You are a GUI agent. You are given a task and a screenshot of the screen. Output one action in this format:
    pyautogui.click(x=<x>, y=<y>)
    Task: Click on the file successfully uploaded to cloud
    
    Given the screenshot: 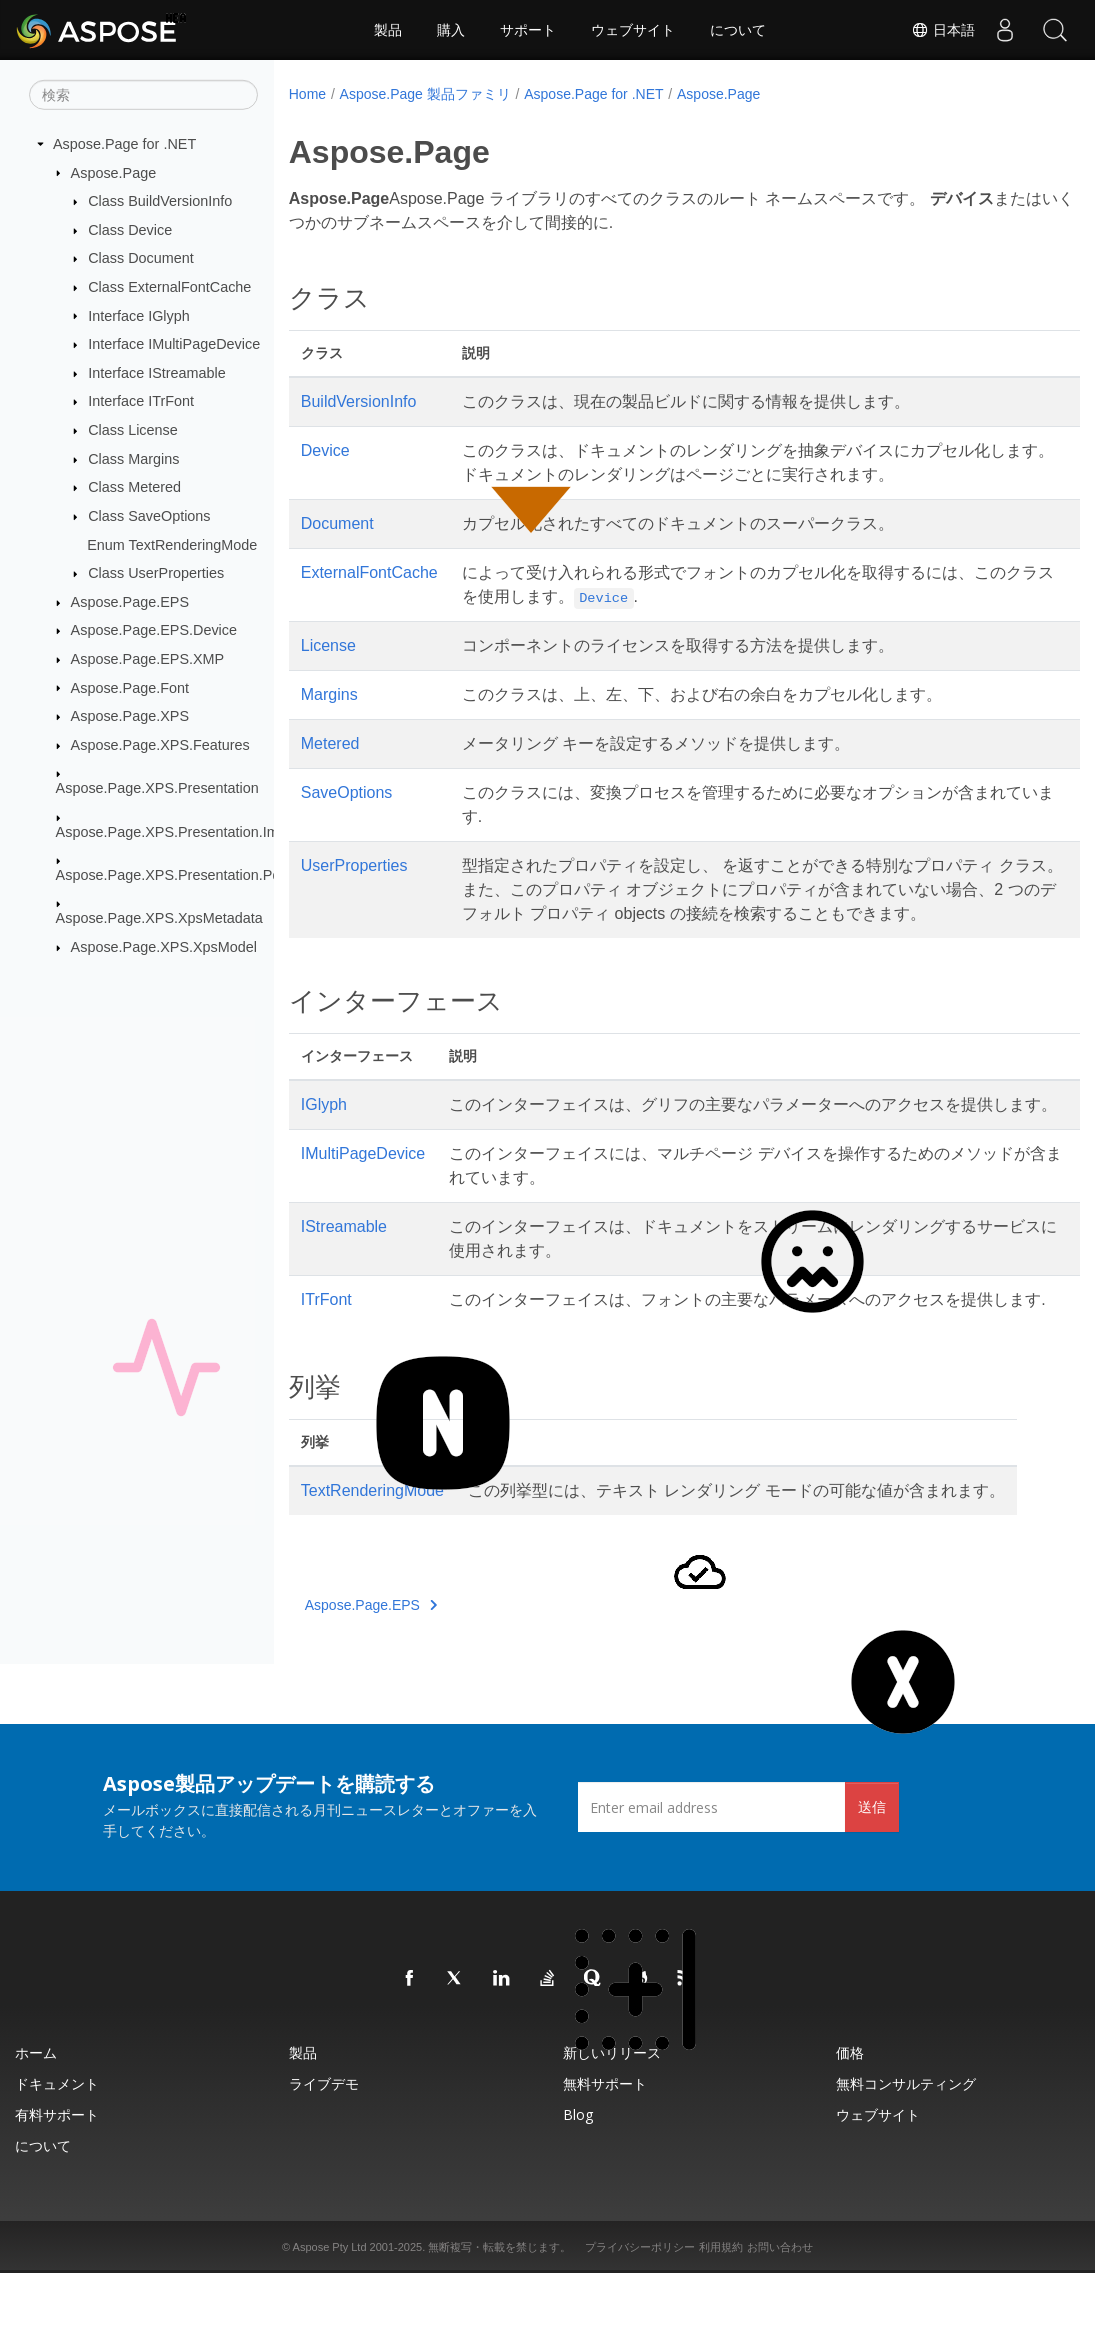 What is the action you would take?
    pyautogui.click(x=700, y=1572)
    